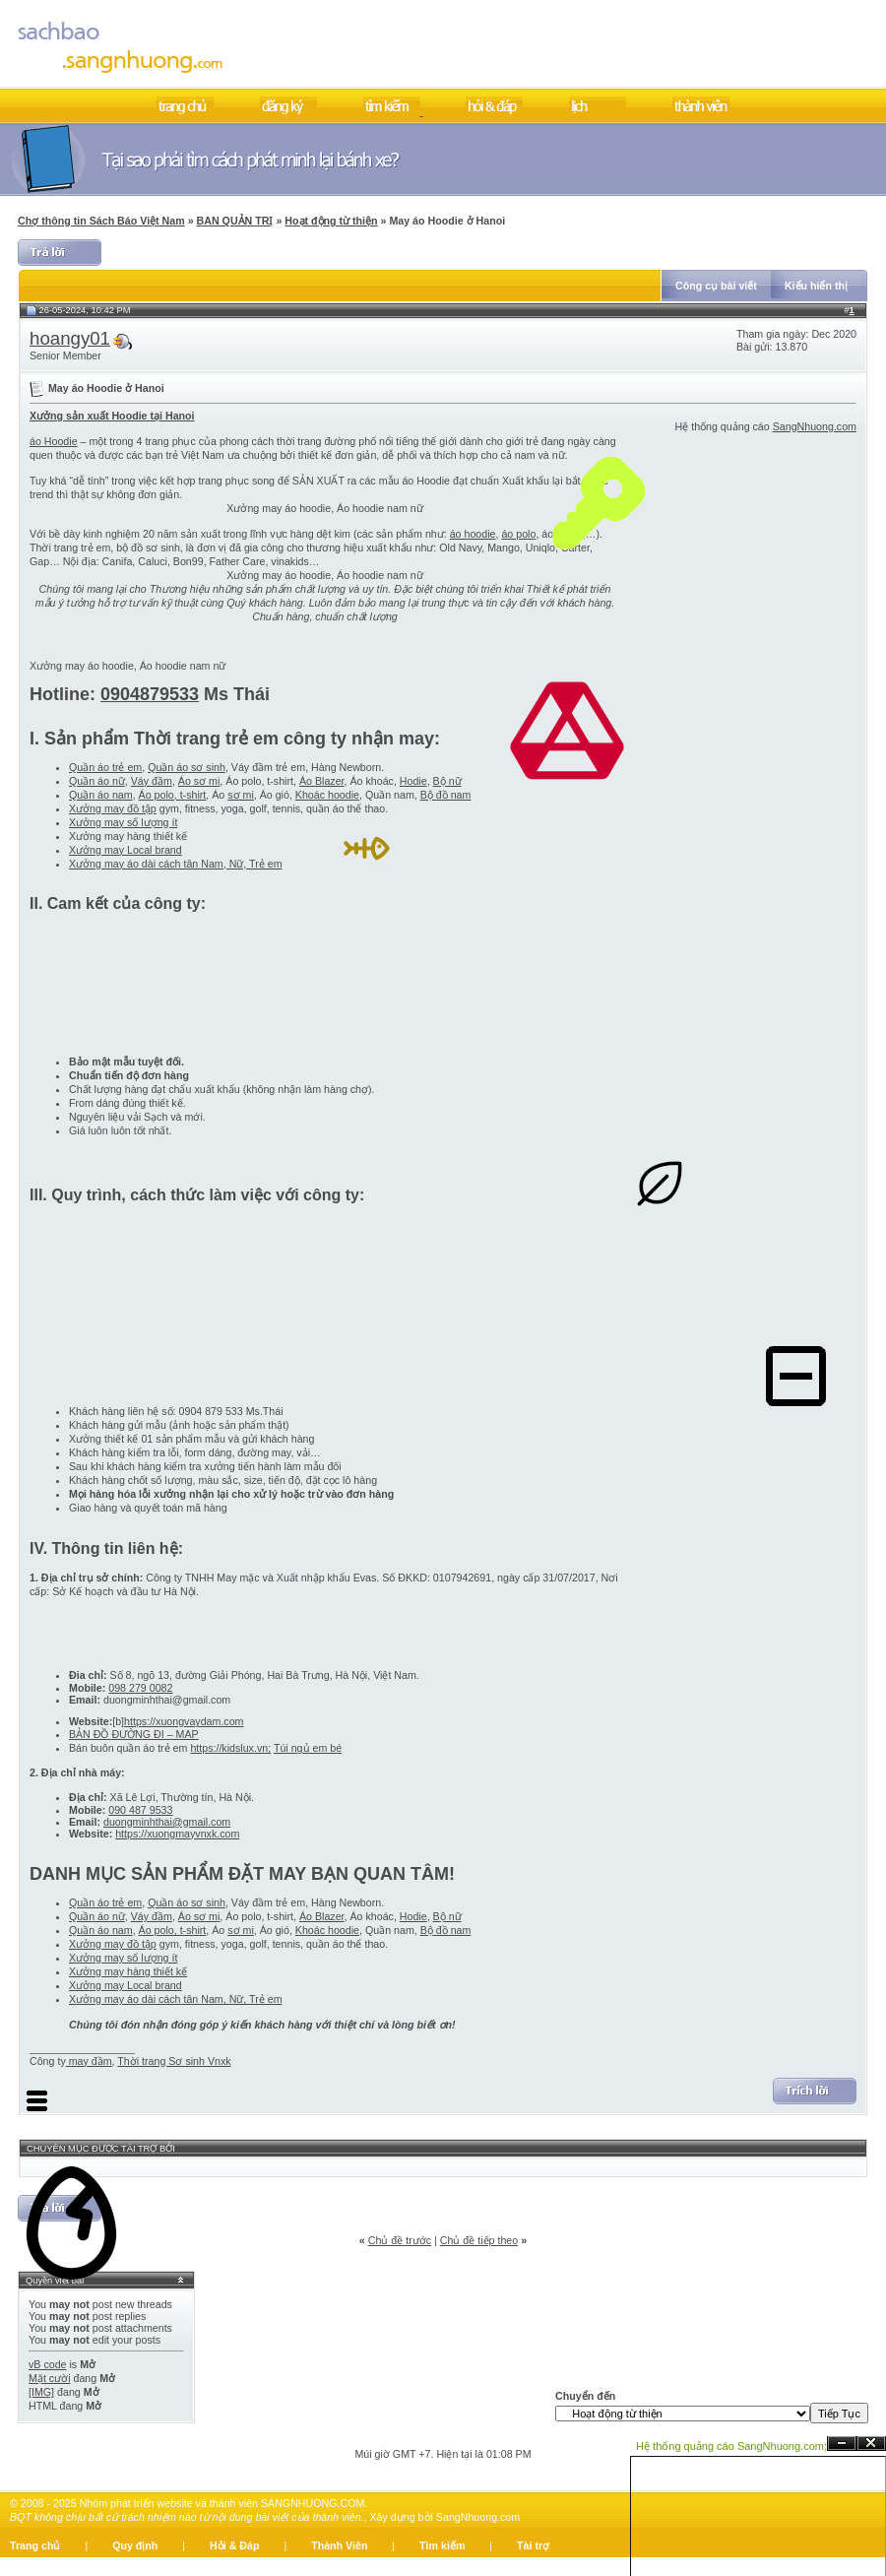 This screenshot has width=886, height=2576. I want to click on open google drive, so click(567, 735).